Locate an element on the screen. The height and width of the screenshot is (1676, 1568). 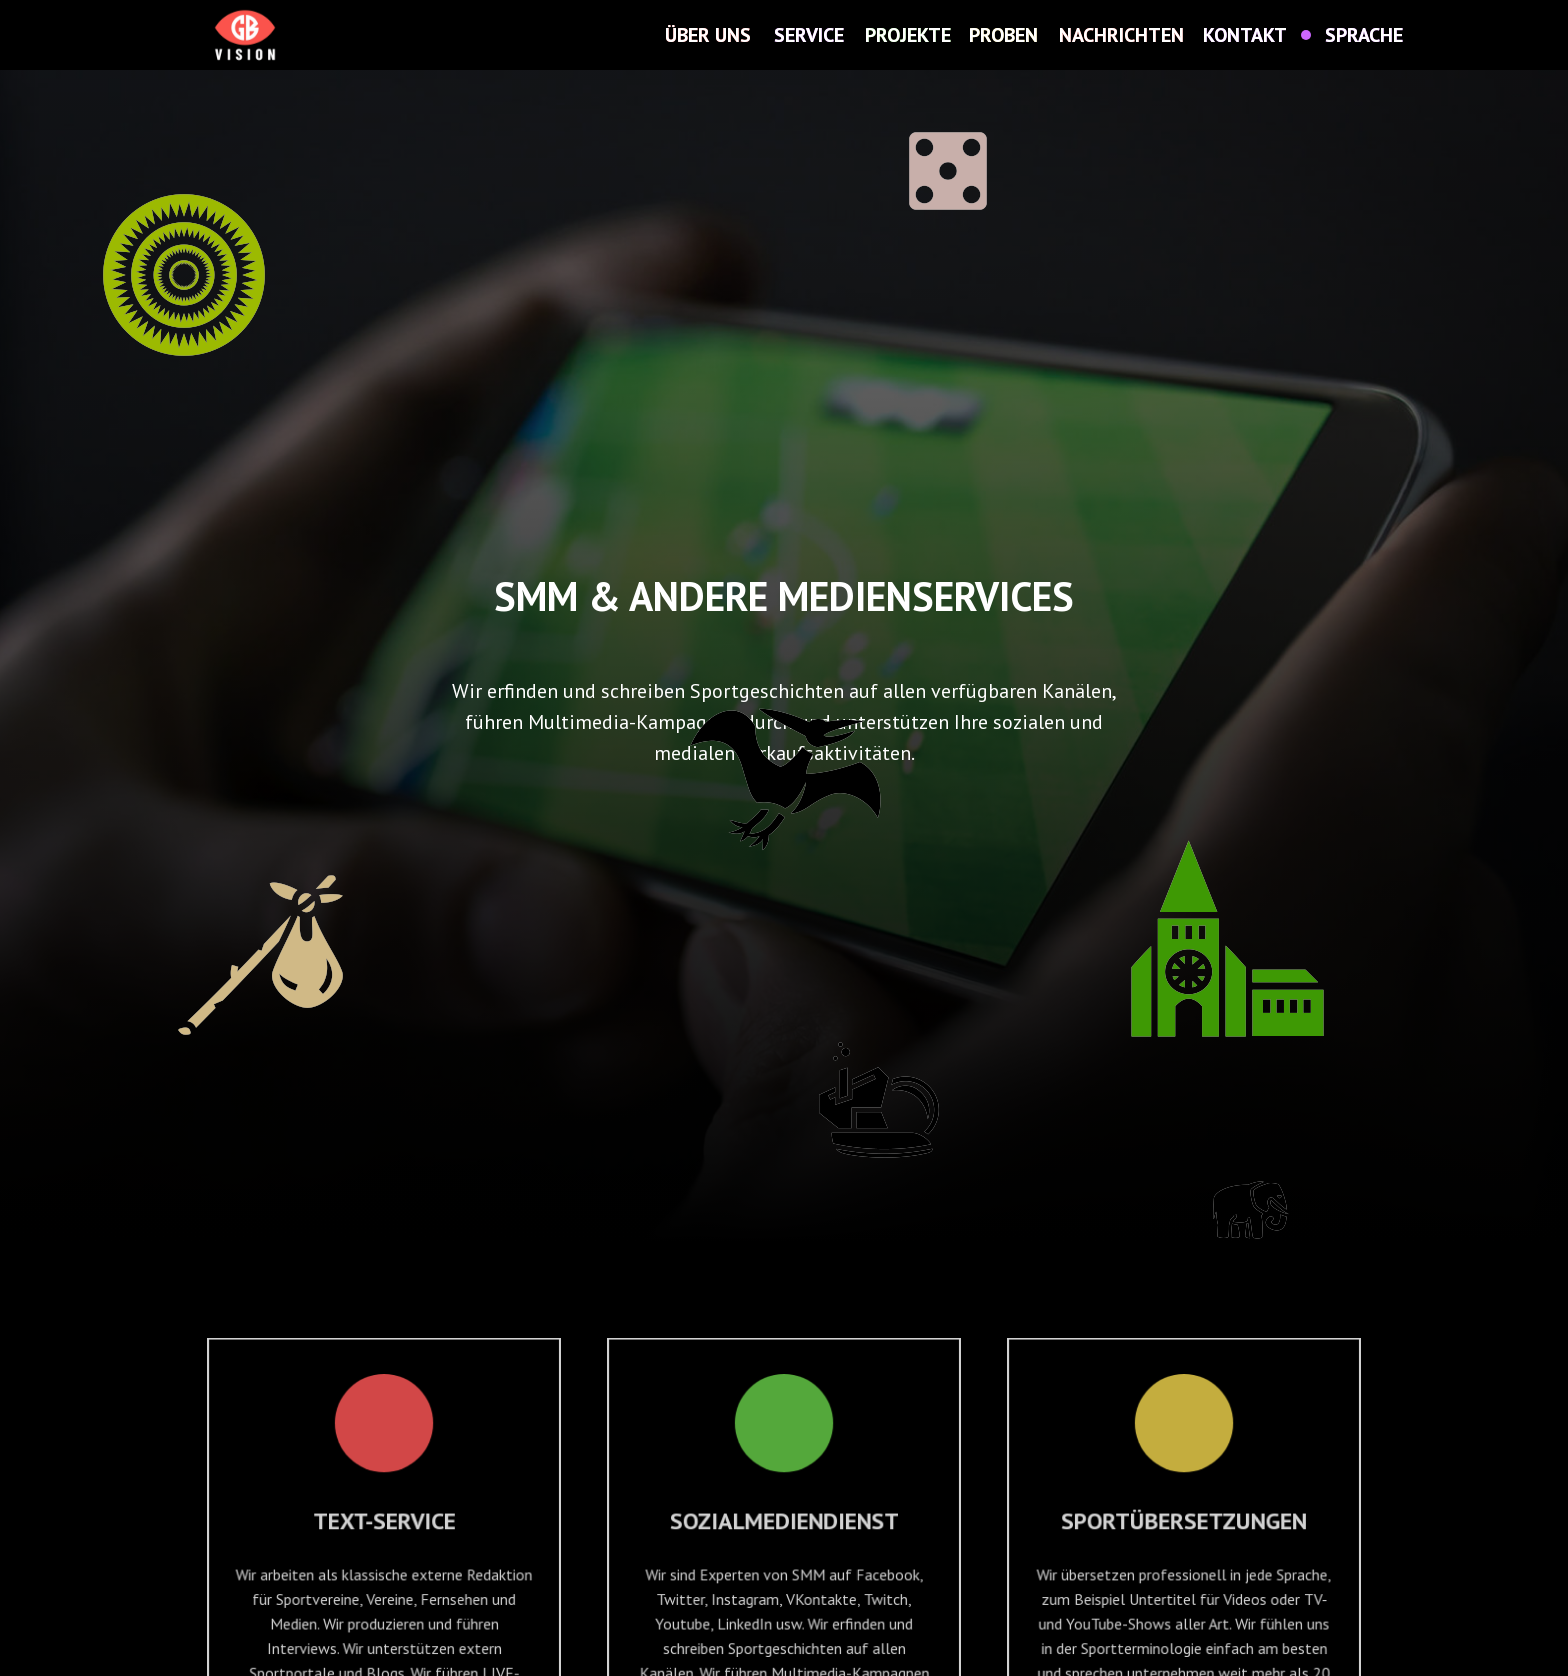
decorative mandala or loading spinner element is located at coordinates (184, 275).